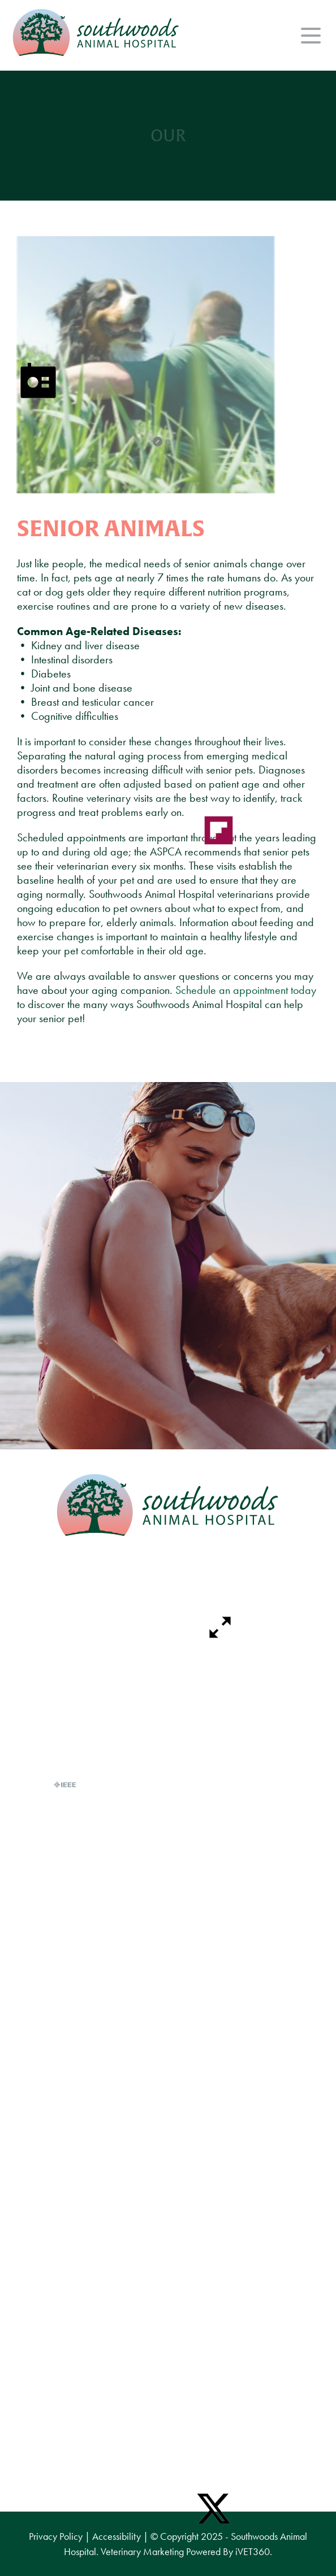  Describe the element at coordinates (214, 2509) in the screenshot. I see `share to X (formerly Twitter)` at that location.